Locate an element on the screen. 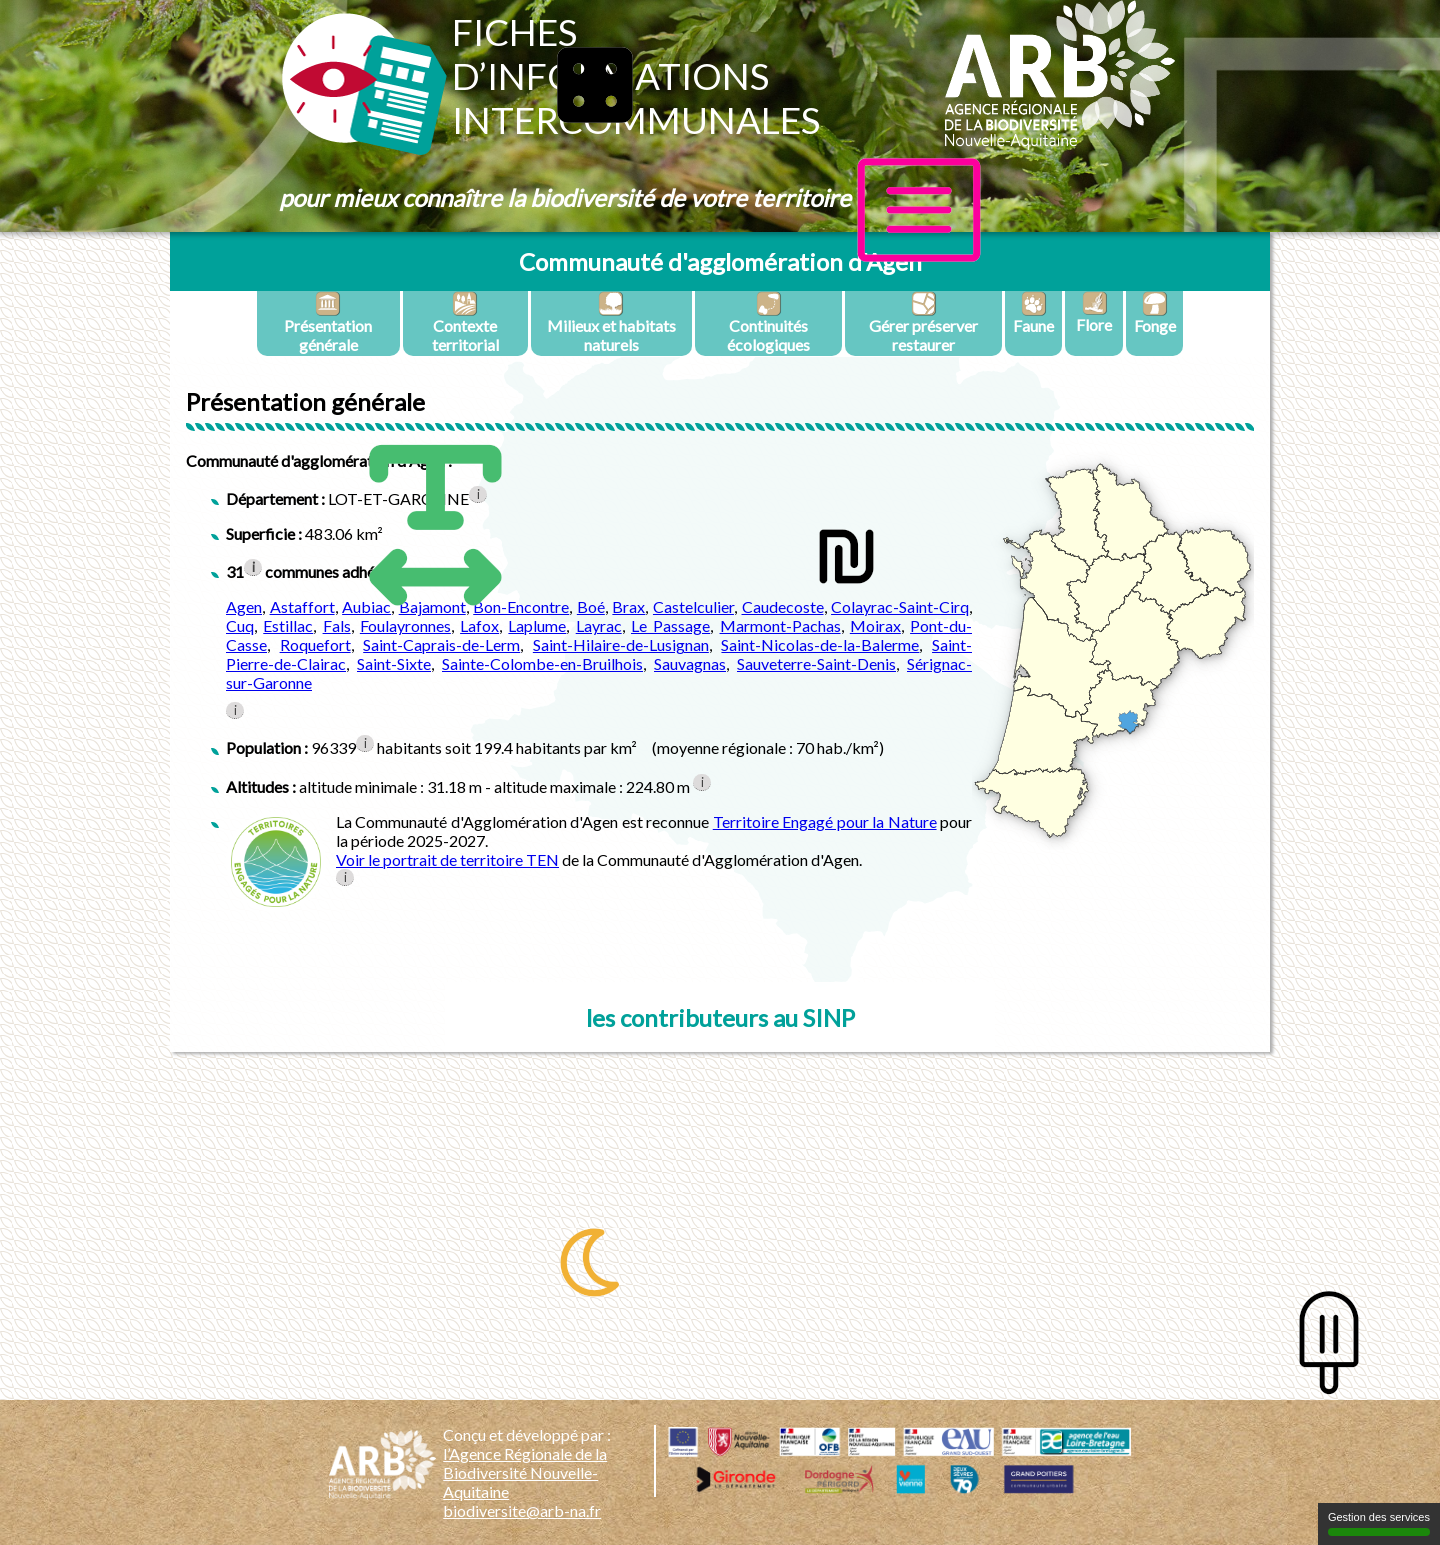 This screenshot has height=1545, width=1440. roll or randomize a selection is located at coordinates (595, 85).